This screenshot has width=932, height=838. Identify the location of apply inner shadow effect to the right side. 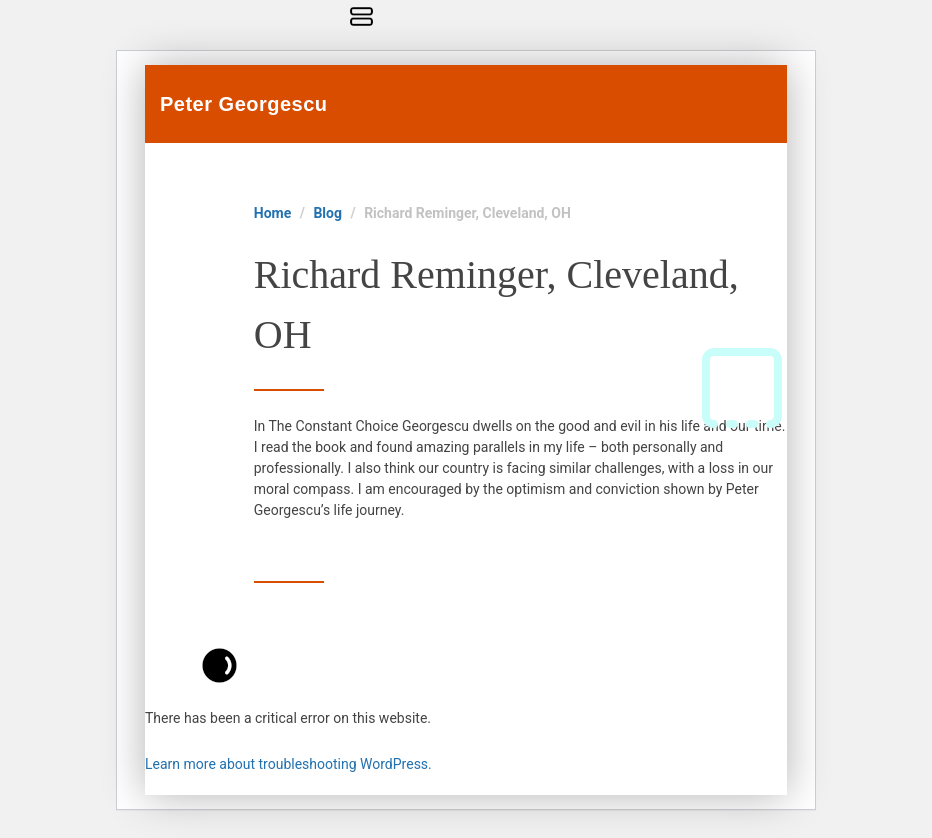
(219, 665).